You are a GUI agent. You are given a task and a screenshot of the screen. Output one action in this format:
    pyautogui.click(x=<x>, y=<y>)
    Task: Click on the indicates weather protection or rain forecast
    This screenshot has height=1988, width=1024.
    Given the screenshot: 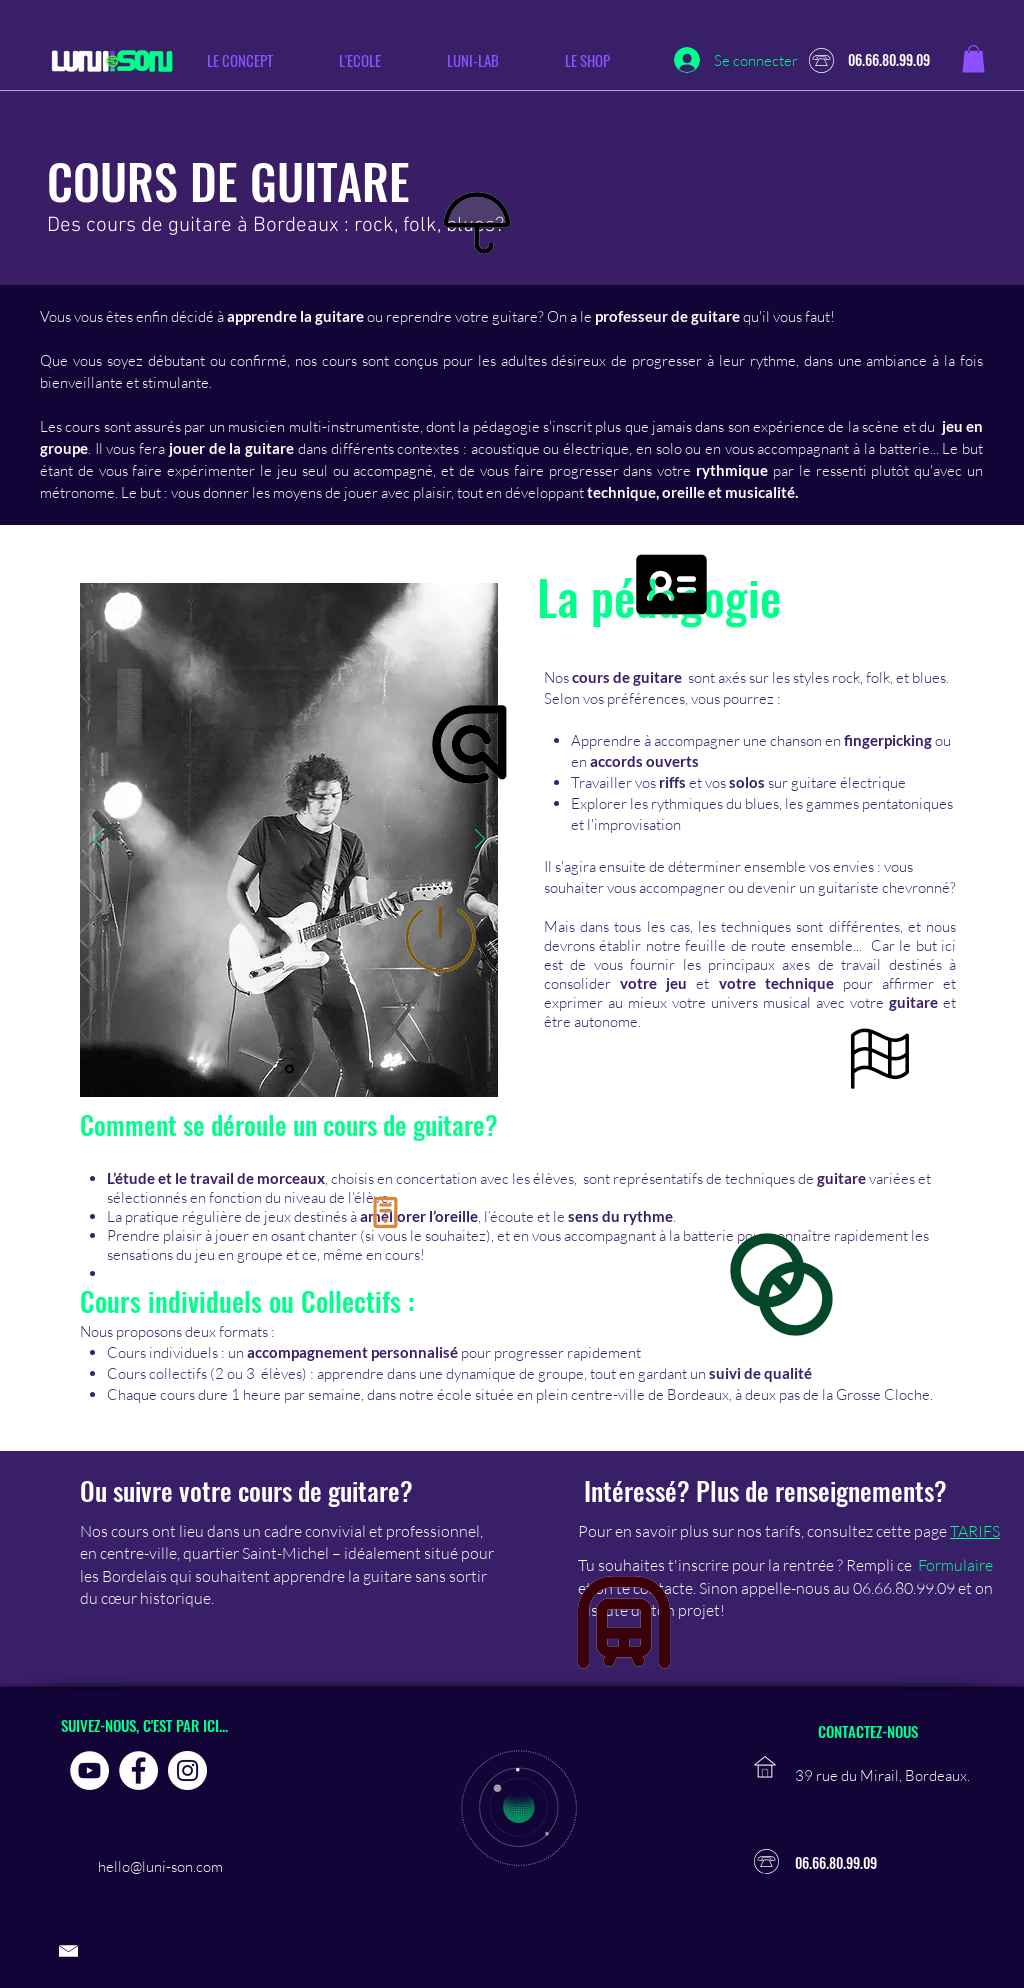 What is the action you would take?
    pyautogui.click(x=477, y=223)
    